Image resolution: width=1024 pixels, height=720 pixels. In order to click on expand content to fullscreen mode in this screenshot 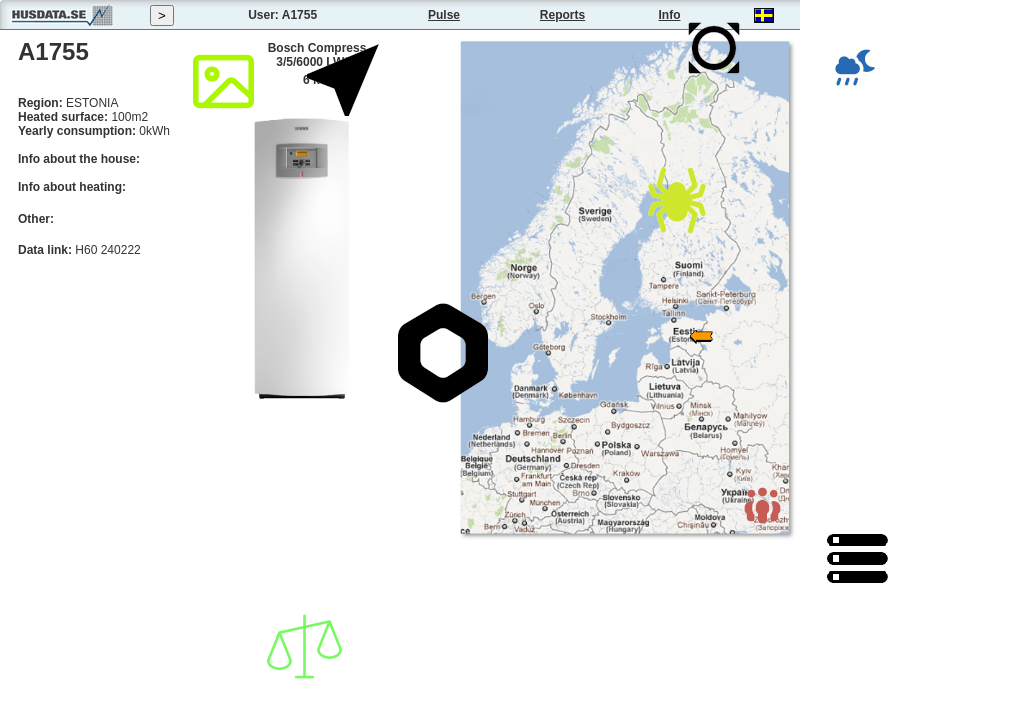, I will do `click(714, 48)`.